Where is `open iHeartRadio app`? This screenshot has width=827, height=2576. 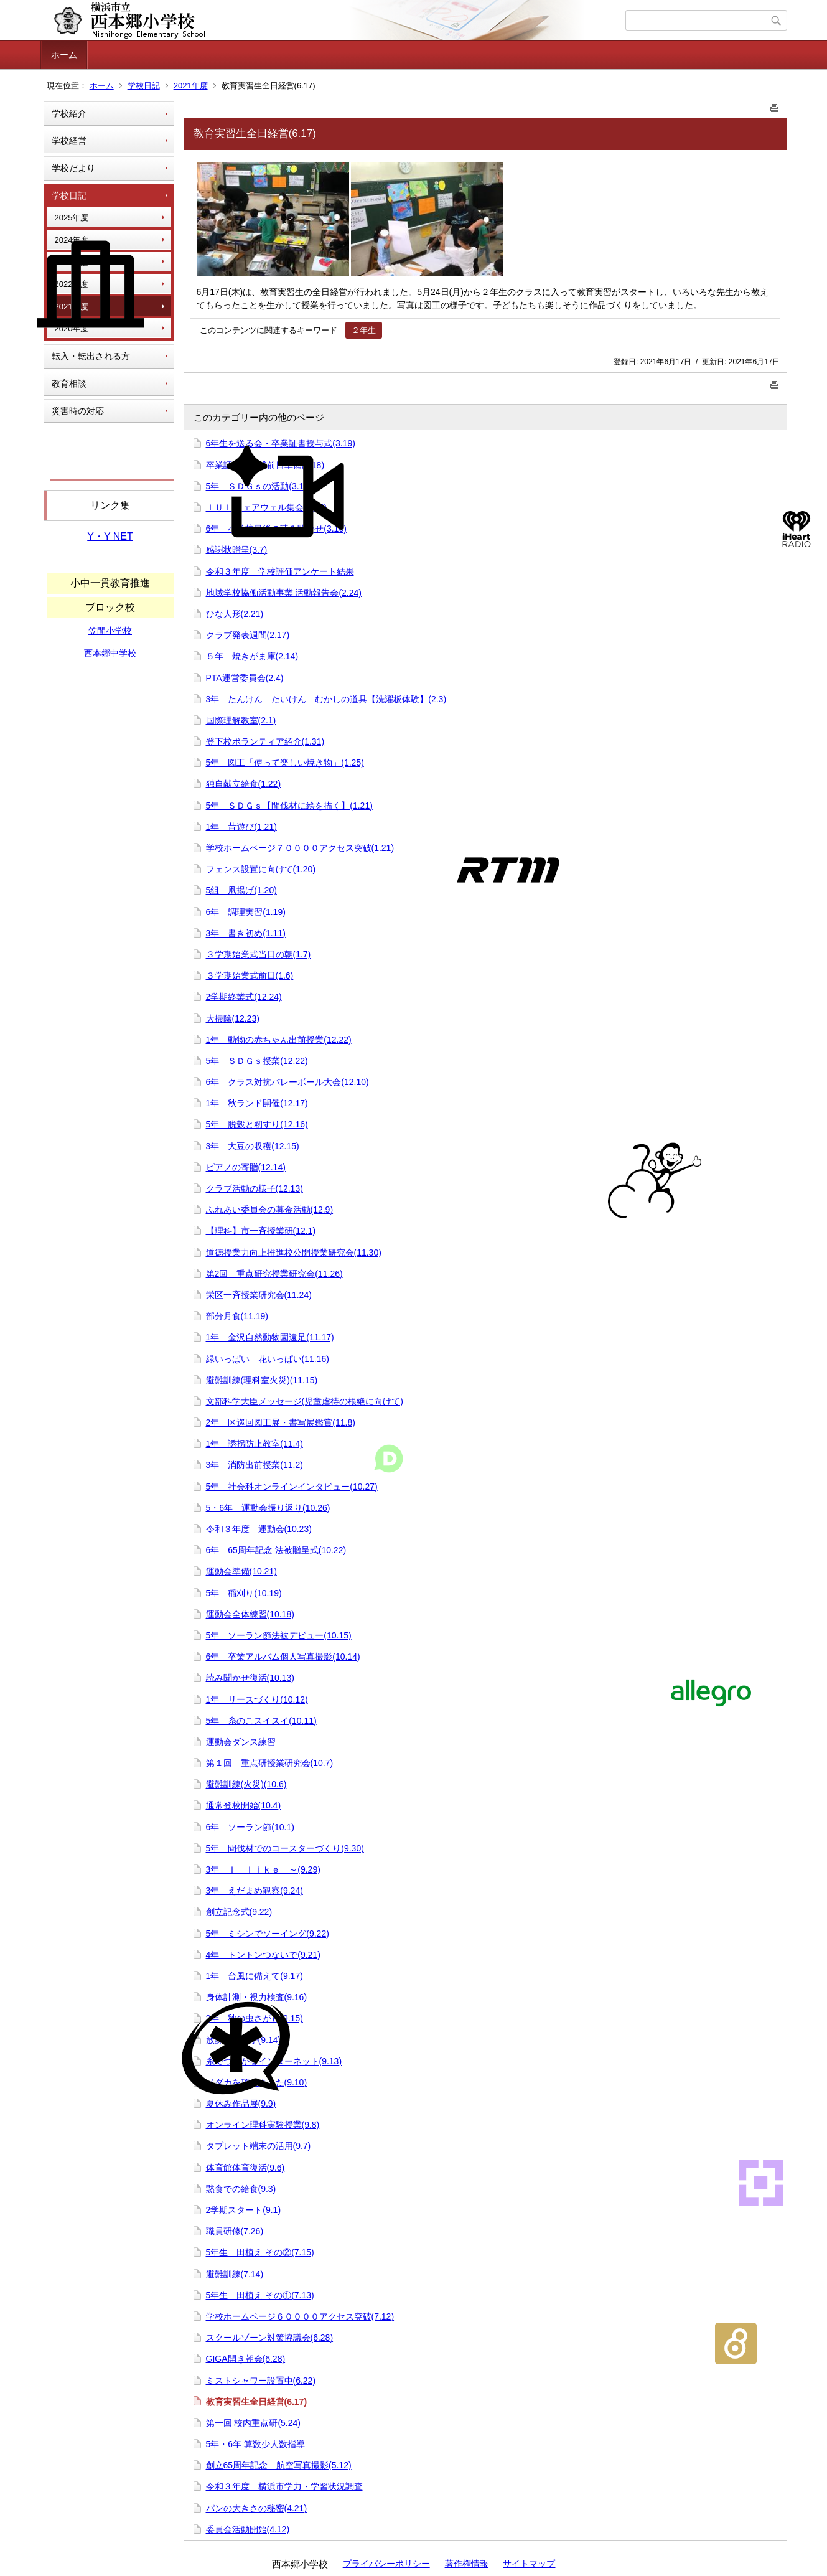
open iHeartRadio app is located at coordinates (797, 529).